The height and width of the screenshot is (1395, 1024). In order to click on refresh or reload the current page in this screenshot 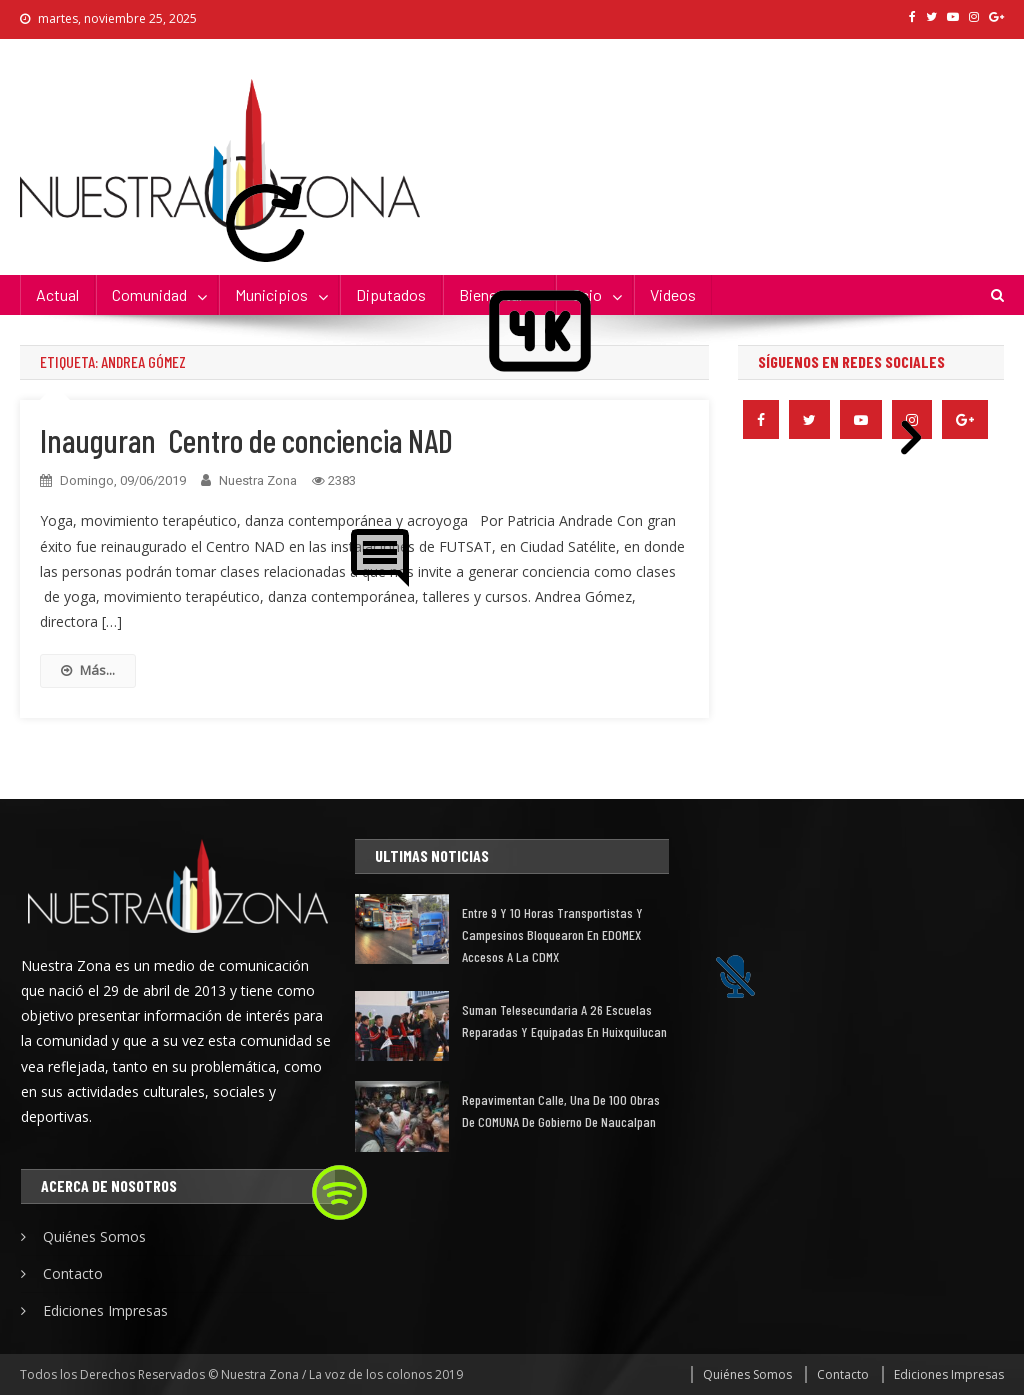, I will do `click(265, 223)`.